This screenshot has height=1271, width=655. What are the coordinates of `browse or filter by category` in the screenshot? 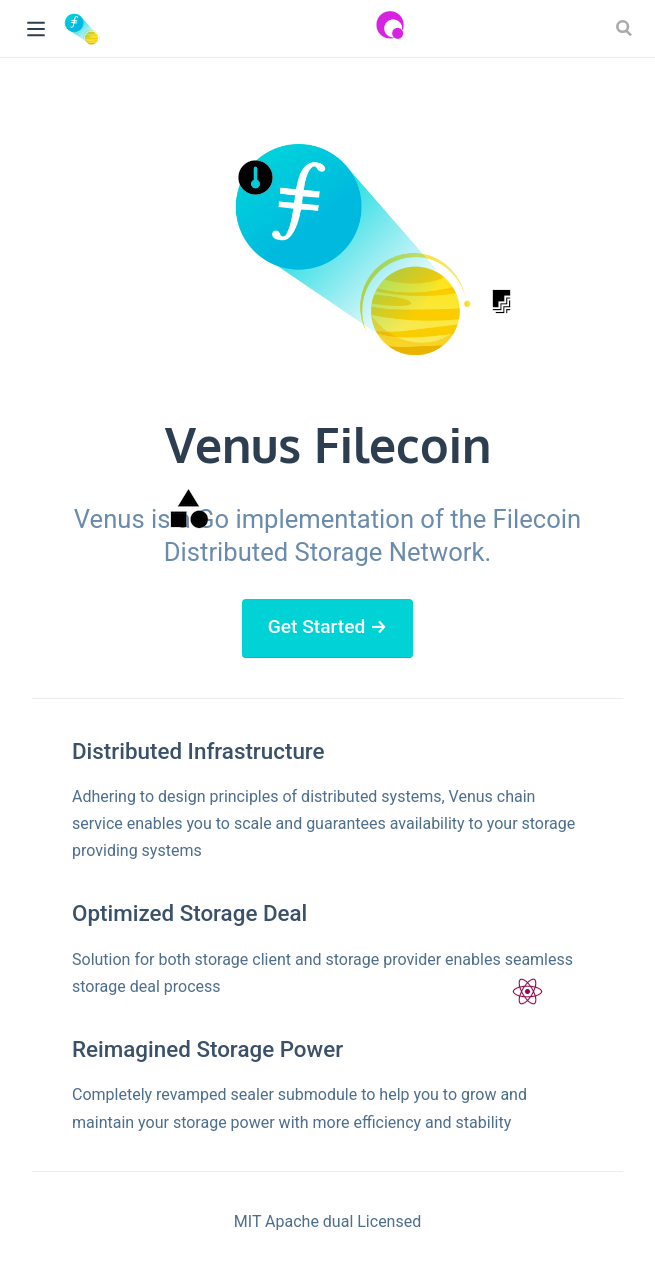 It's located at (188, 508).